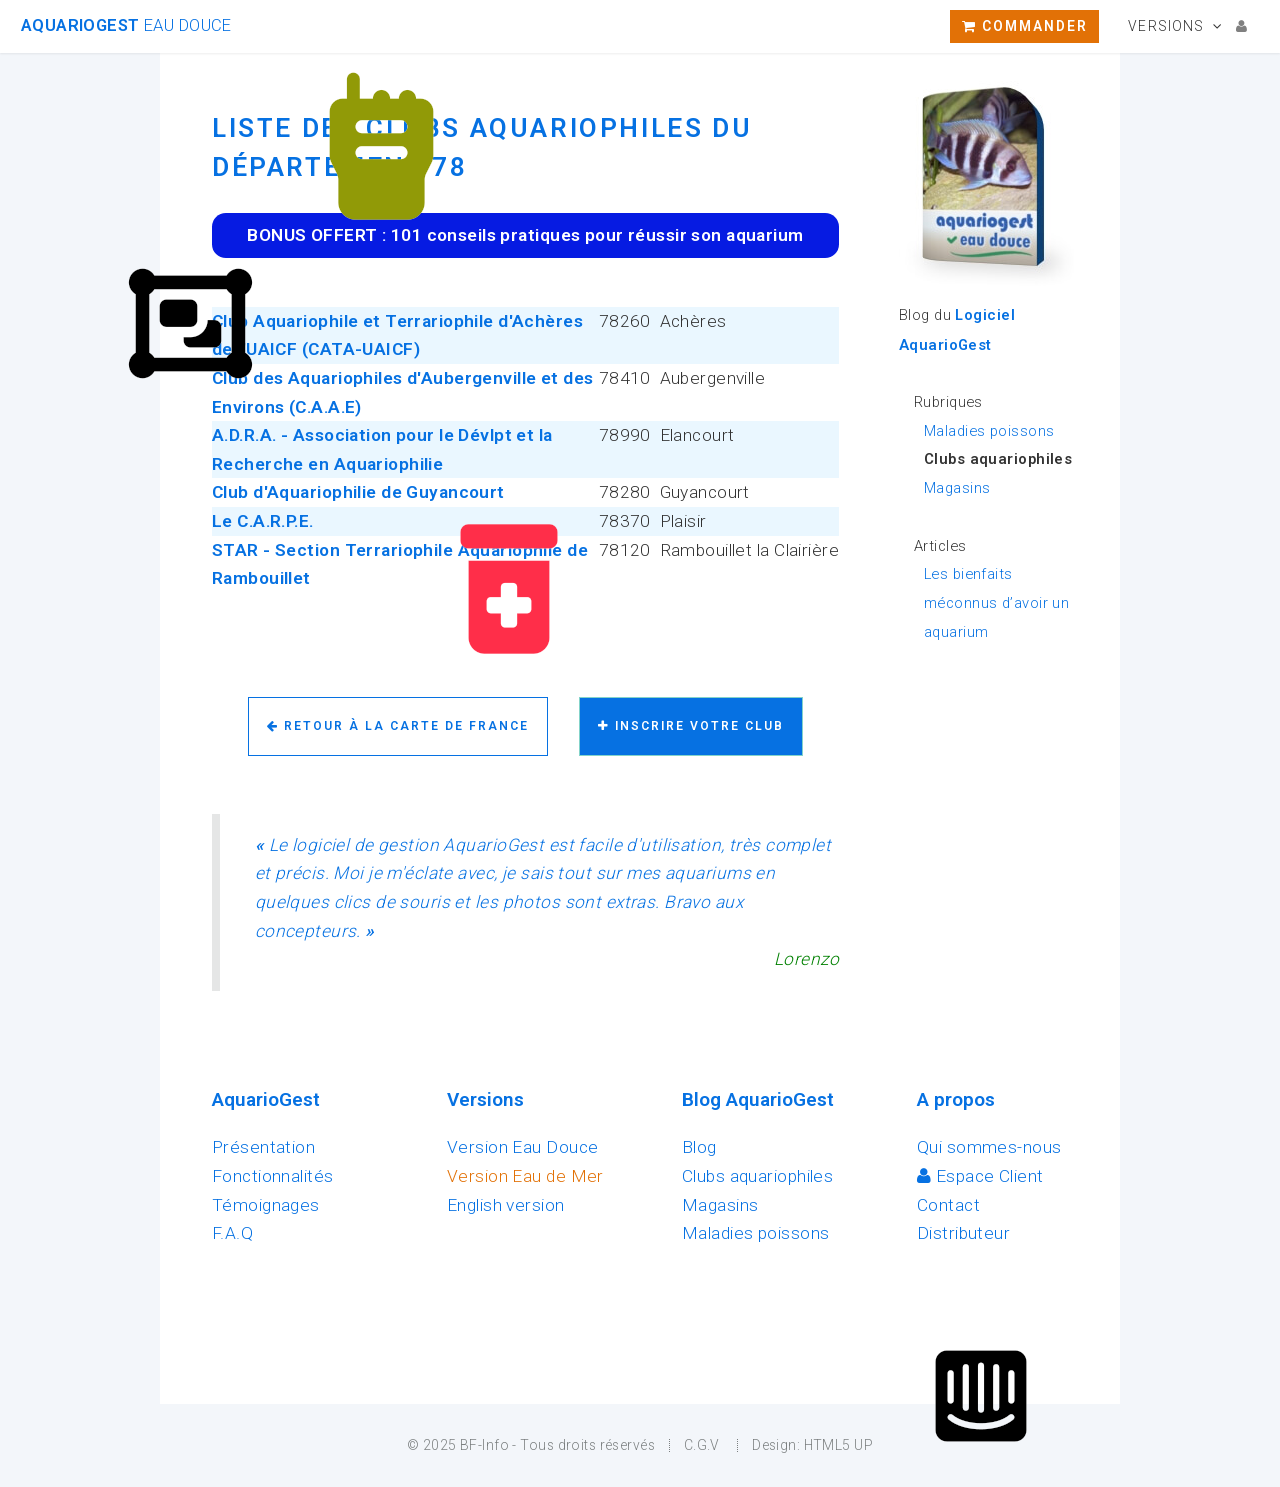 The image size is (1280, 1487). What do you see at coordinates (981, 1396) in the screenshot?
I see `open Intercom chat support` at bounding box center [981, 1396].